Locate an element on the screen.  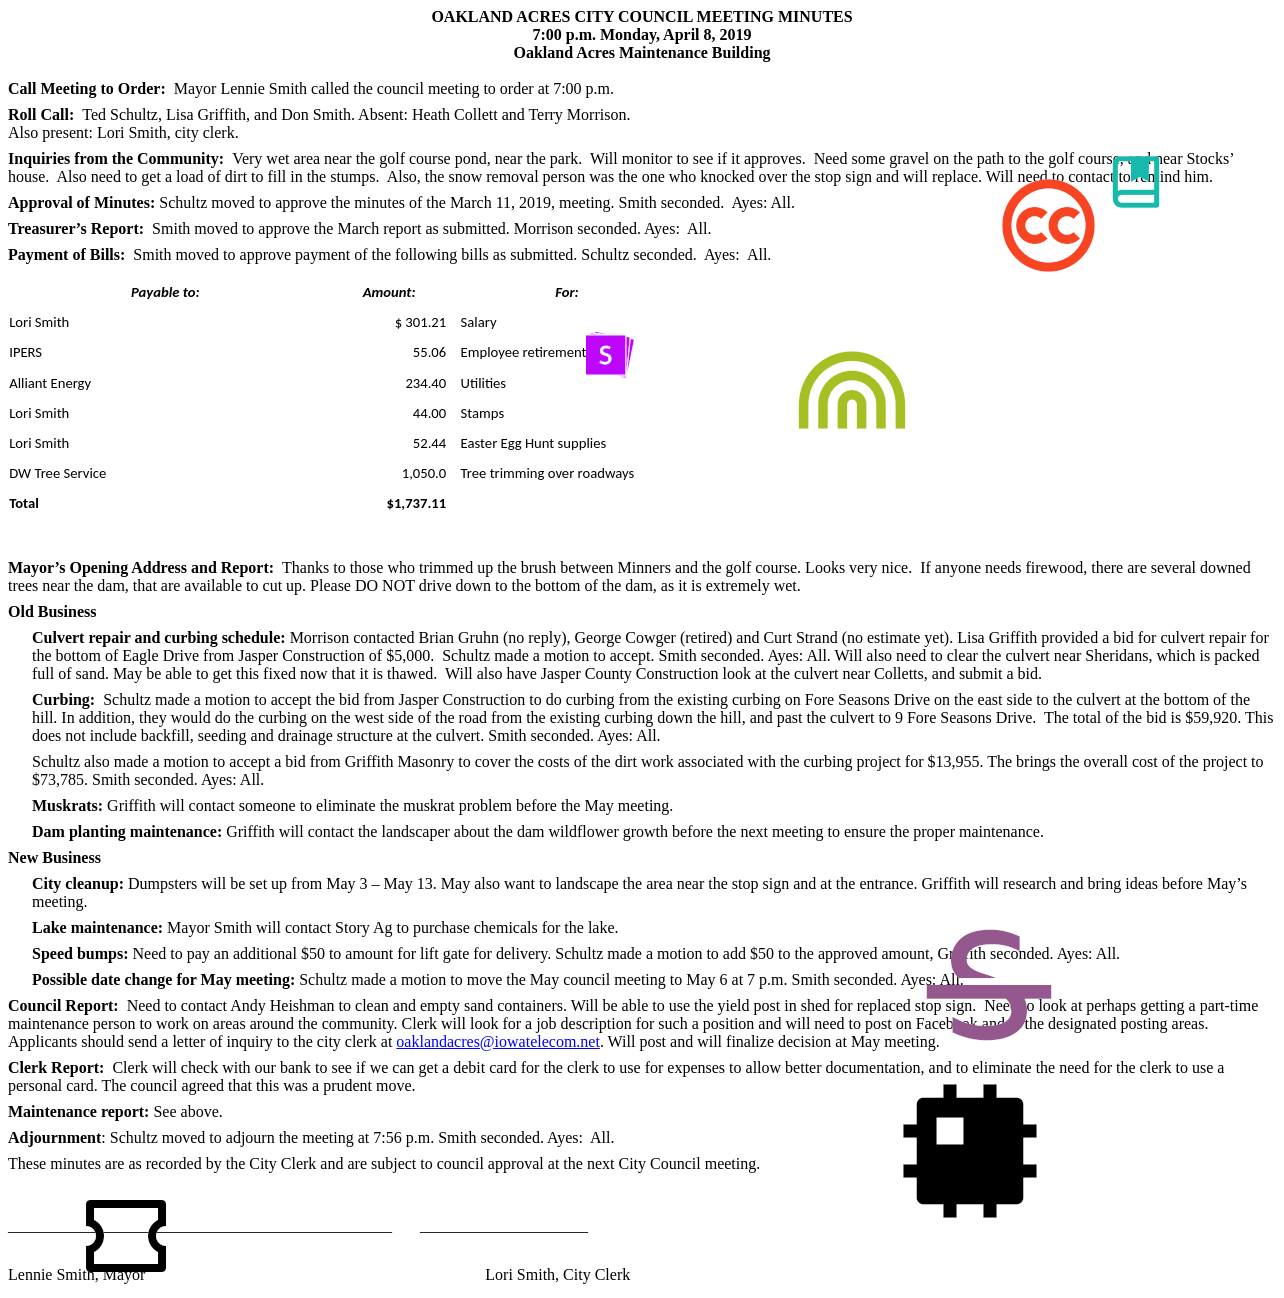
view your tickets or passes is located at coordinates (126, 1236).